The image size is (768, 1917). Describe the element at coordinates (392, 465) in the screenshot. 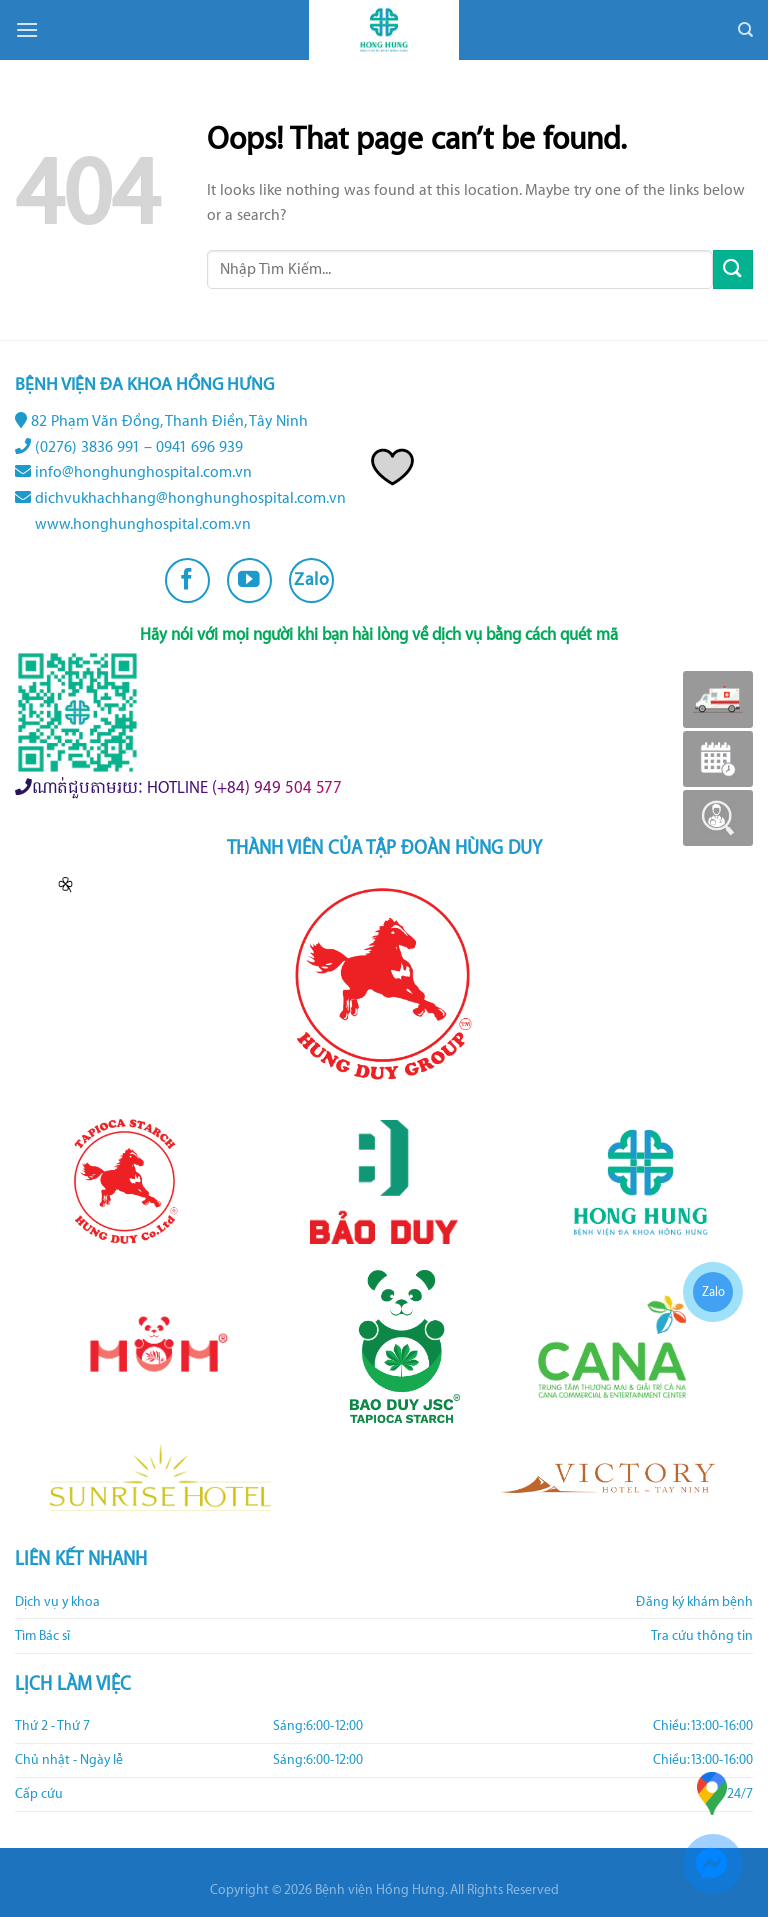

I see `add to favorites` at that location.